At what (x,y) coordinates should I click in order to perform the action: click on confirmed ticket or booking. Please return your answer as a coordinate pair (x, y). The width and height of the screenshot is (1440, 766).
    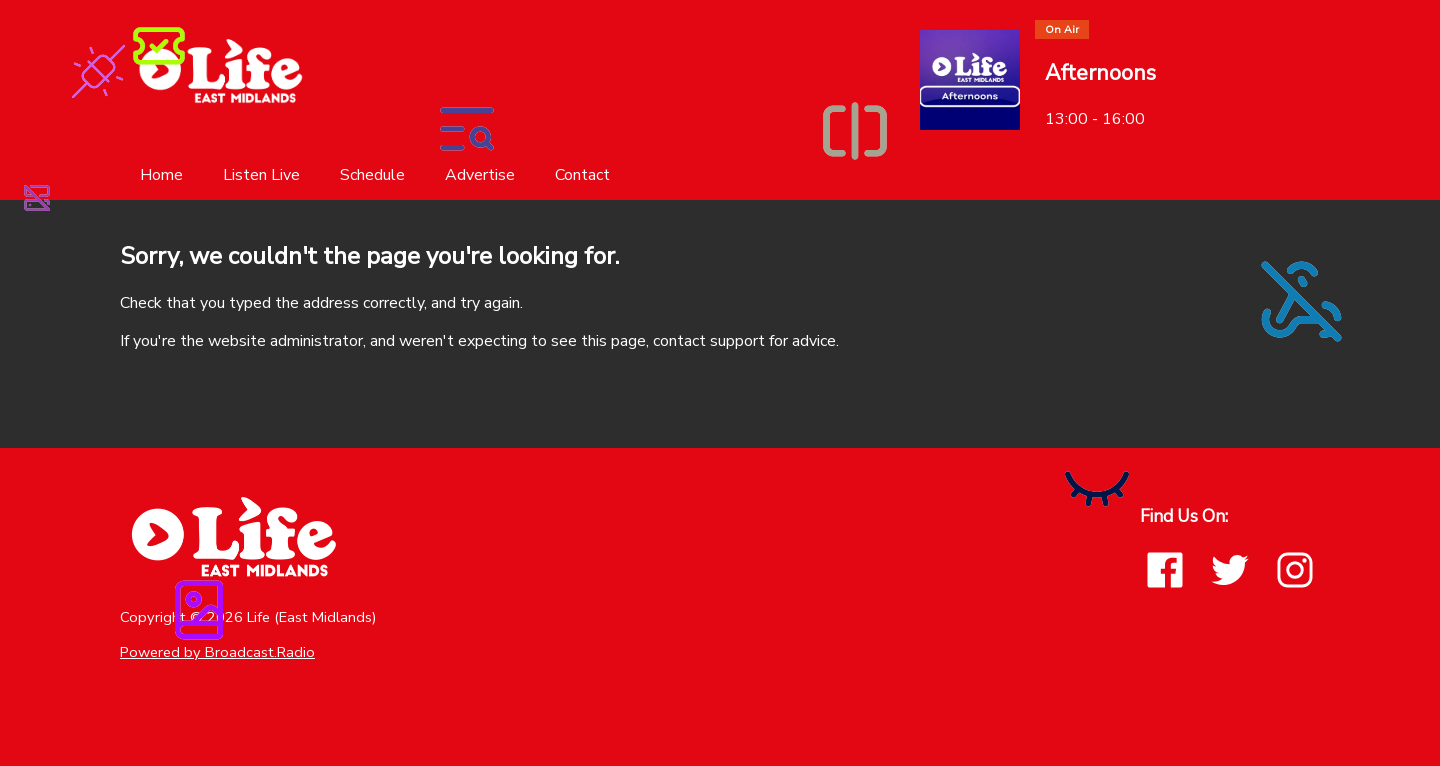
    Looking at the image, I should click on (159, 46).